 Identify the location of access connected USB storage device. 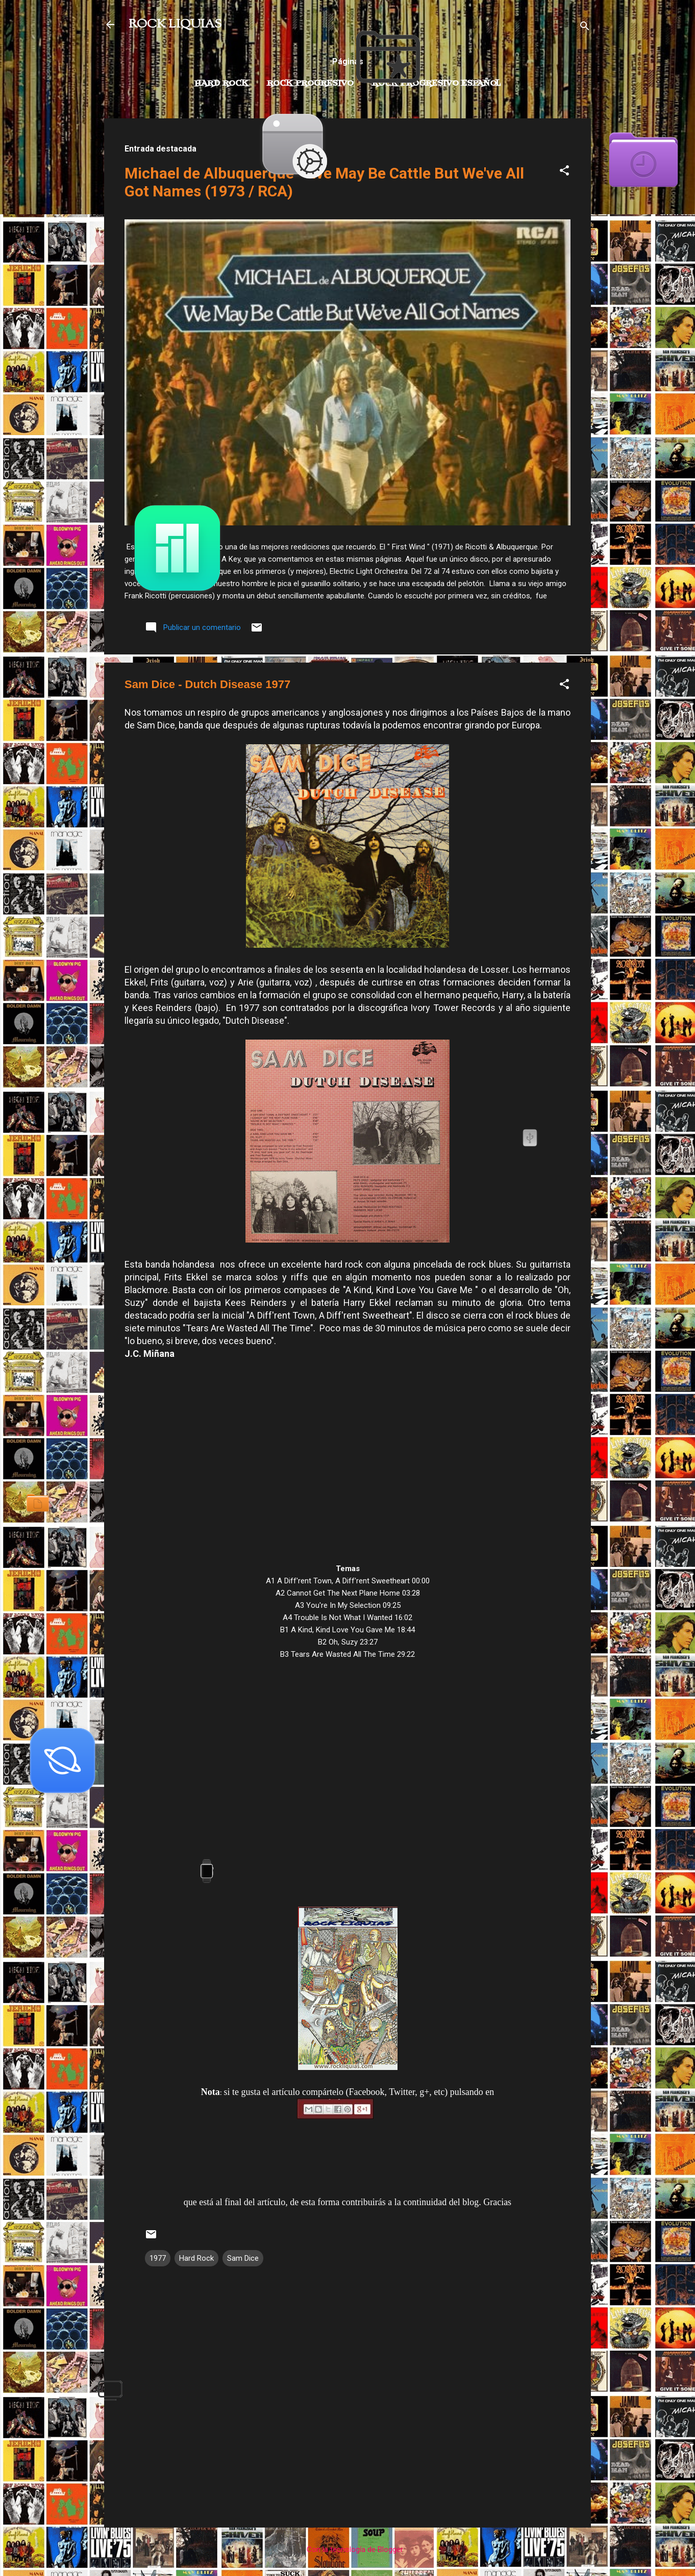
(530, 1138).